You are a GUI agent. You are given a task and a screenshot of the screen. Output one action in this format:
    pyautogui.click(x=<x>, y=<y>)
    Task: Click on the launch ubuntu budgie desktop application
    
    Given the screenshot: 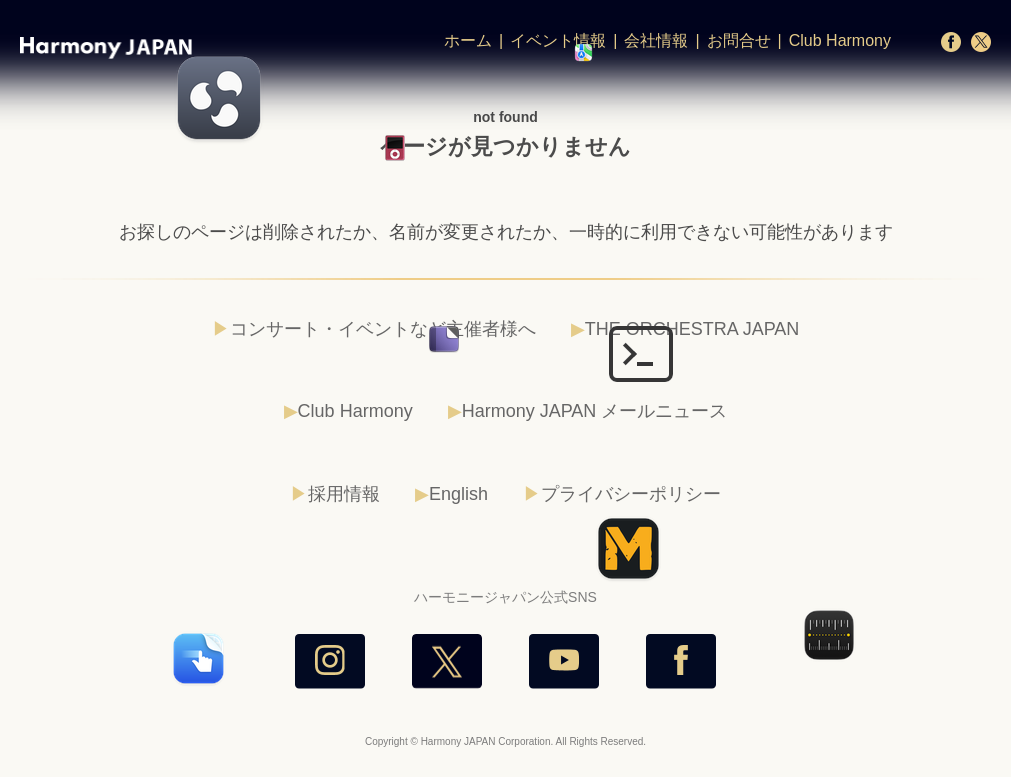 What is the action you would take?
    pyautogui.click(x=219, y=98)
    